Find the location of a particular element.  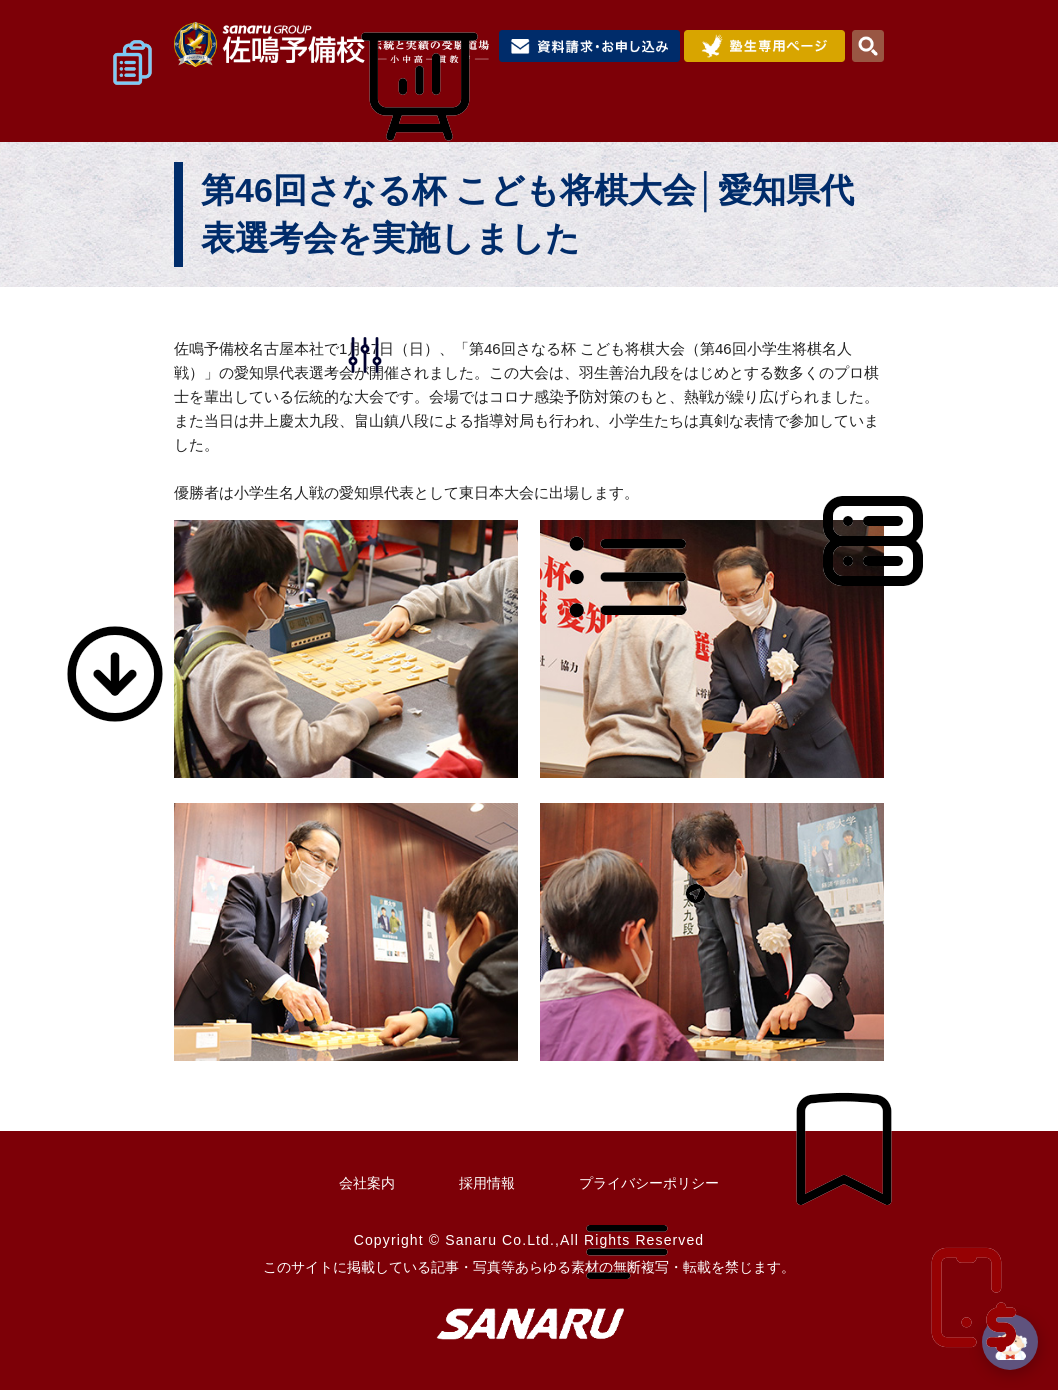

view presentation or slideshow is located at coordinates (419, 86).